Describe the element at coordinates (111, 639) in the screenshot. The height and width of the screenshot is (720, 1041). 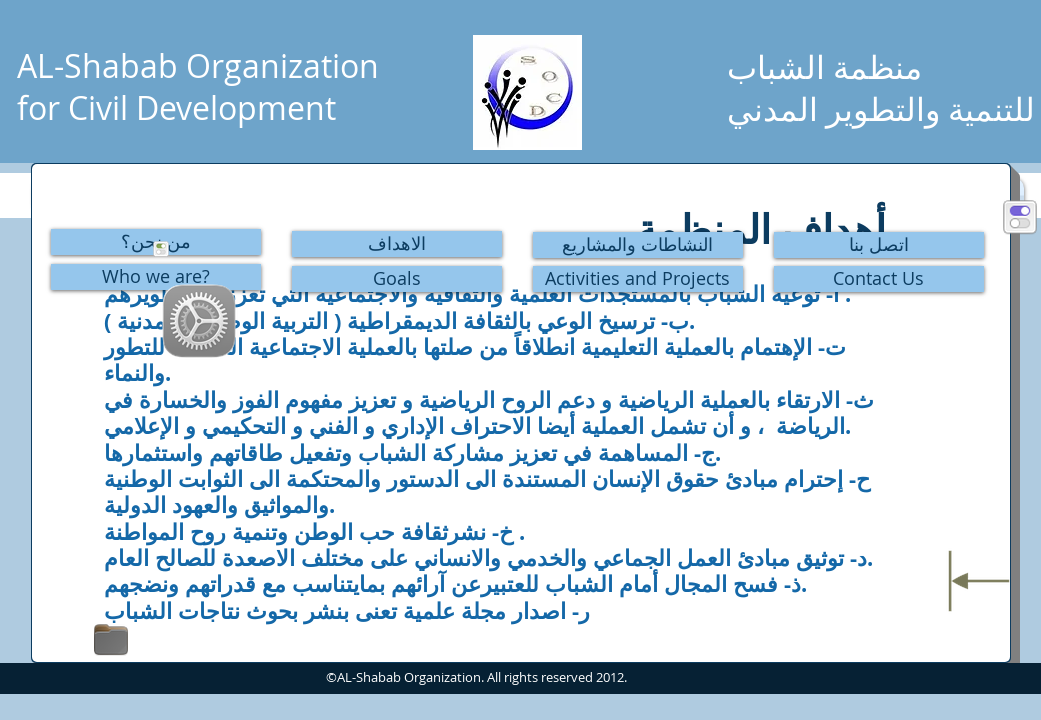
I see `open a folder to view its contents` at that location.